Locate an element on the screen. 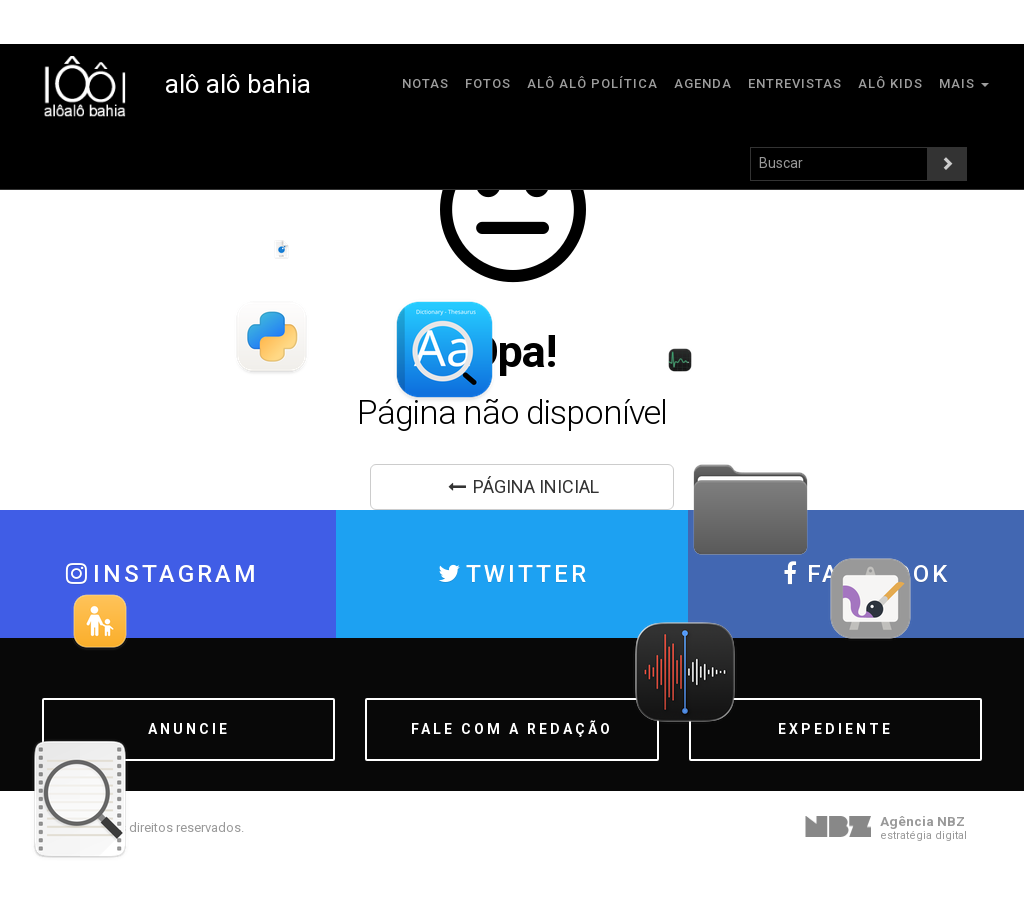 The image size is (1024, 897). open eudic dictionary app is located at coordinates (444, 349).